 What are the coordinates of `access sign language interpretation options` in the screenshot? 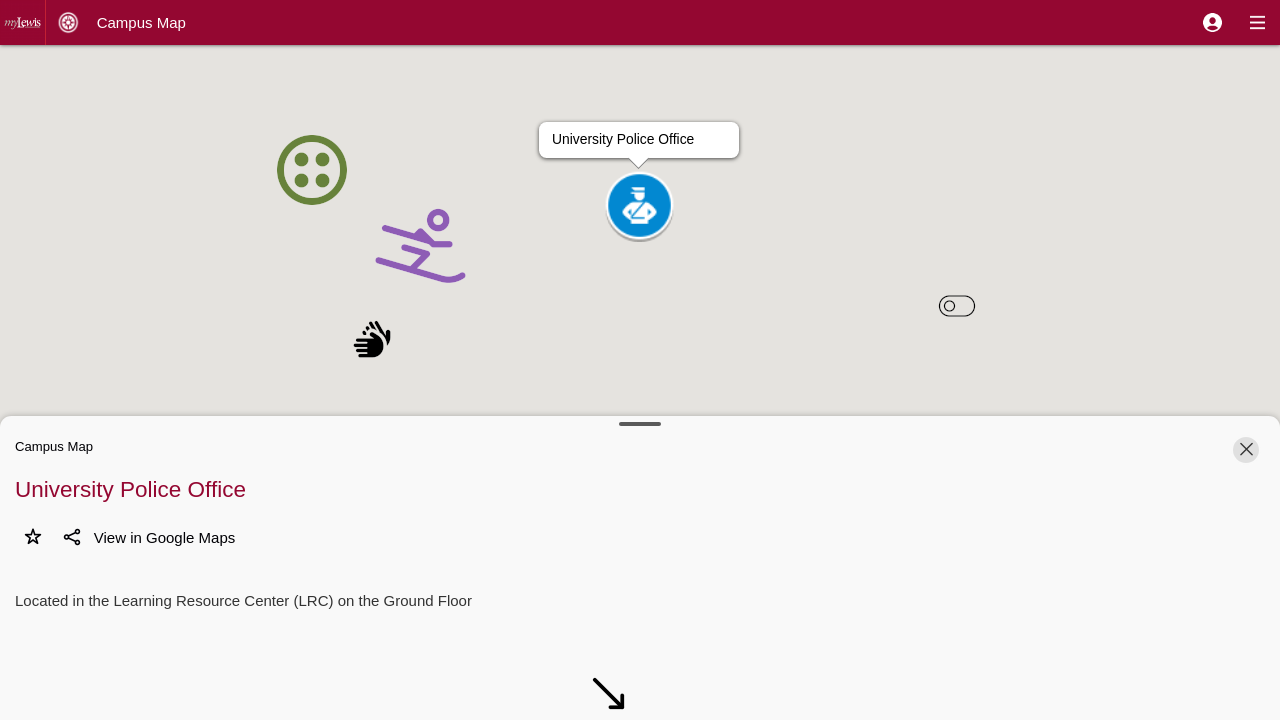 It's located at (372, 339).